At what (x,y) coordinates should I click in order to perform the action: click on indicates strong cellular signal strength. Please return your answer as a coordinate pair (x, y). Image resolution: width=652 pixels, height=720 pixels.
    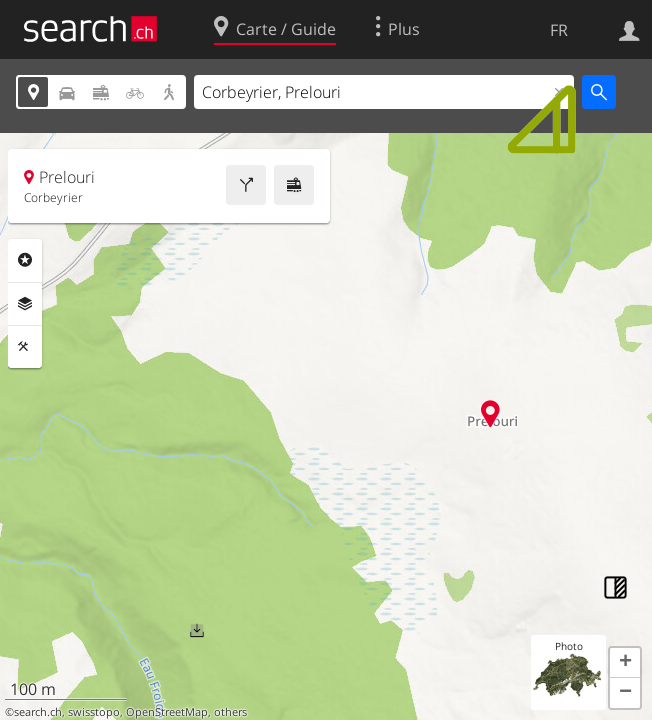
    Looking at the image, I should click on (541, 119).